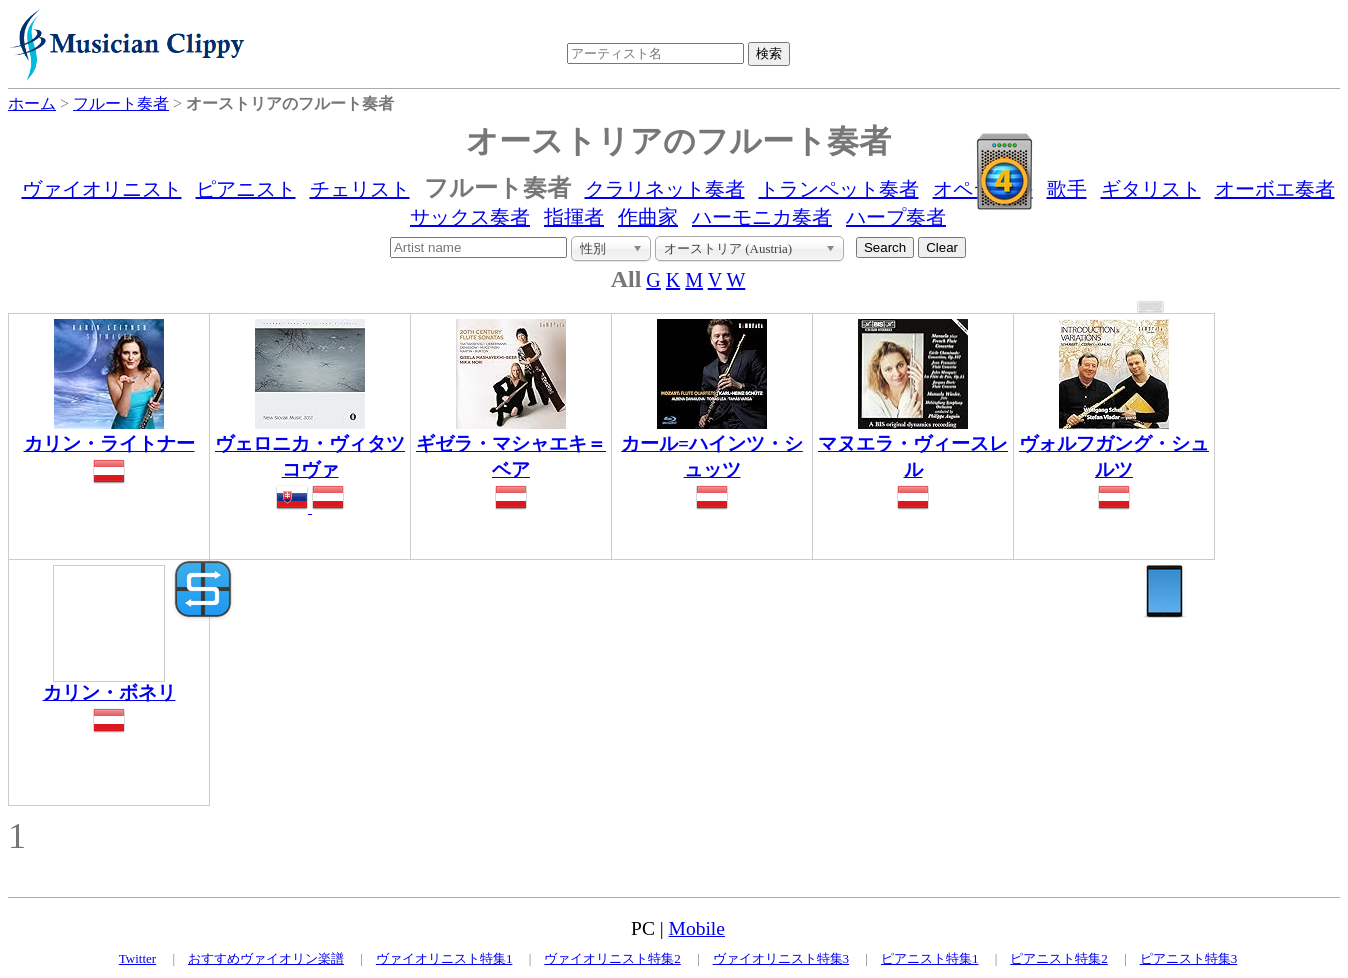  I want to click on connect a bluetooth keyboard, so click(1150, 306).